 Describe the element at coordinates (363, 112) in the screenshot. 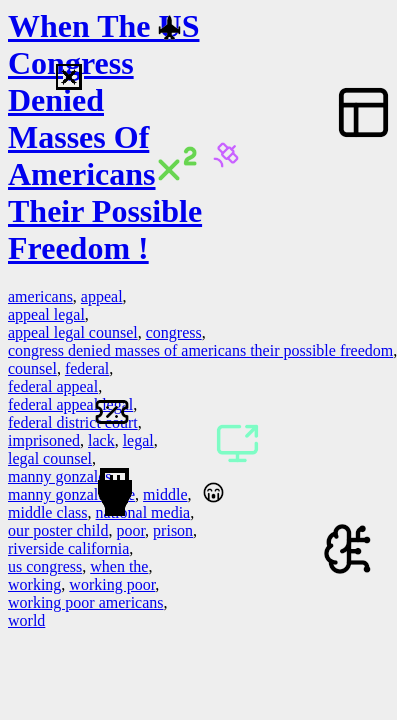

I see `toggle sidebar and header panel layout` at that location.